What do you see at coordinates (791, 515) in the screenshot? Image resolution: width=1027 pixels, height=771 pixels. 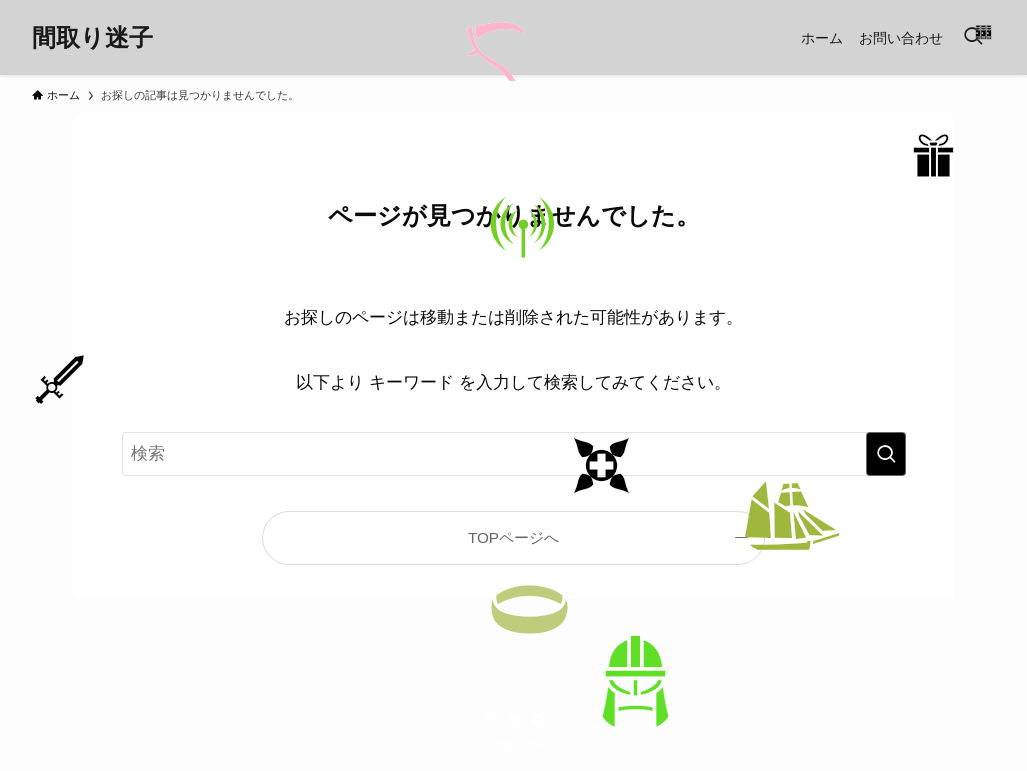 I see `navigate to sailing or boating features` at bounding box center [791, 515].